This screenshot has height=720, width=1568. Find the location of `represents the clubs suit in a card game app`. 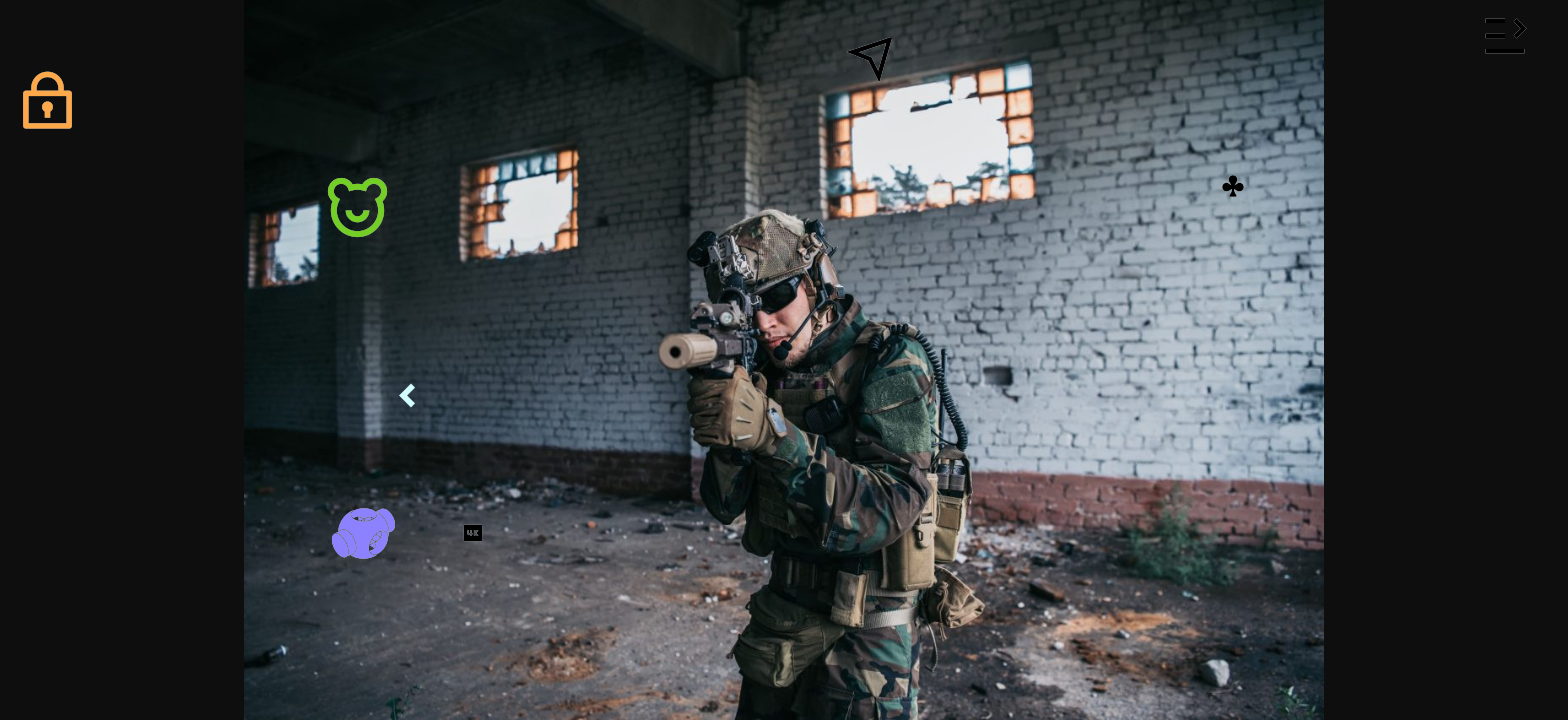

represents the clubs suit in a card game app is located at coordinates (1233, 186).